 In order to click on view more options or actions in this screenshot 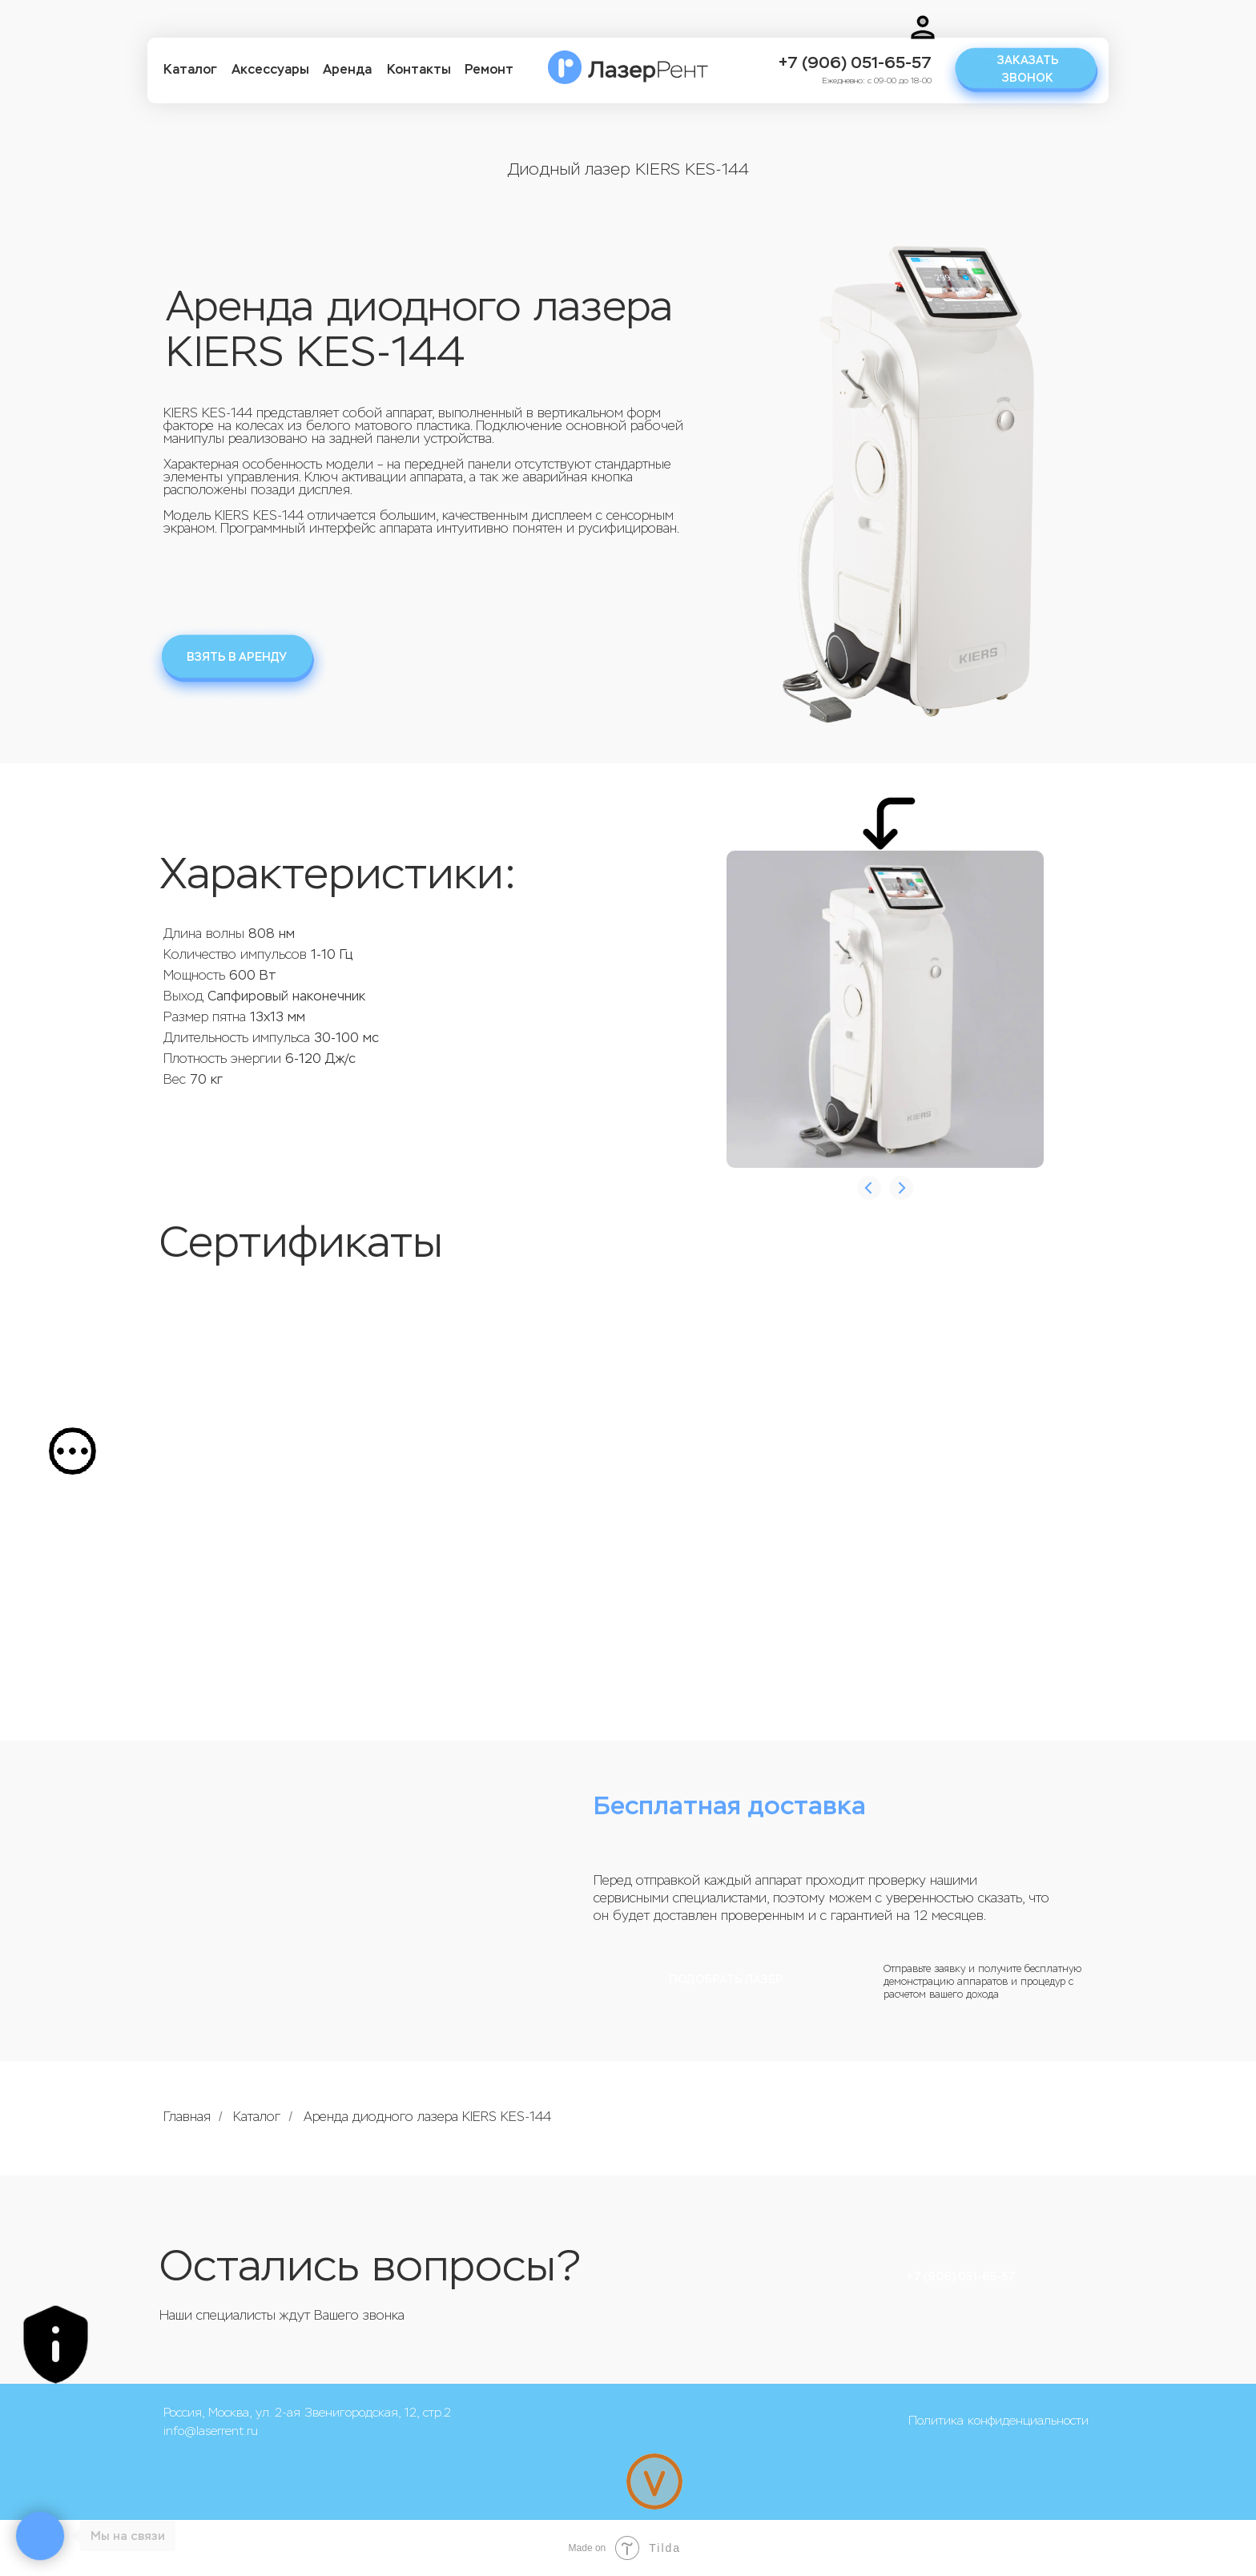, I will do `click(72, 1451)`.